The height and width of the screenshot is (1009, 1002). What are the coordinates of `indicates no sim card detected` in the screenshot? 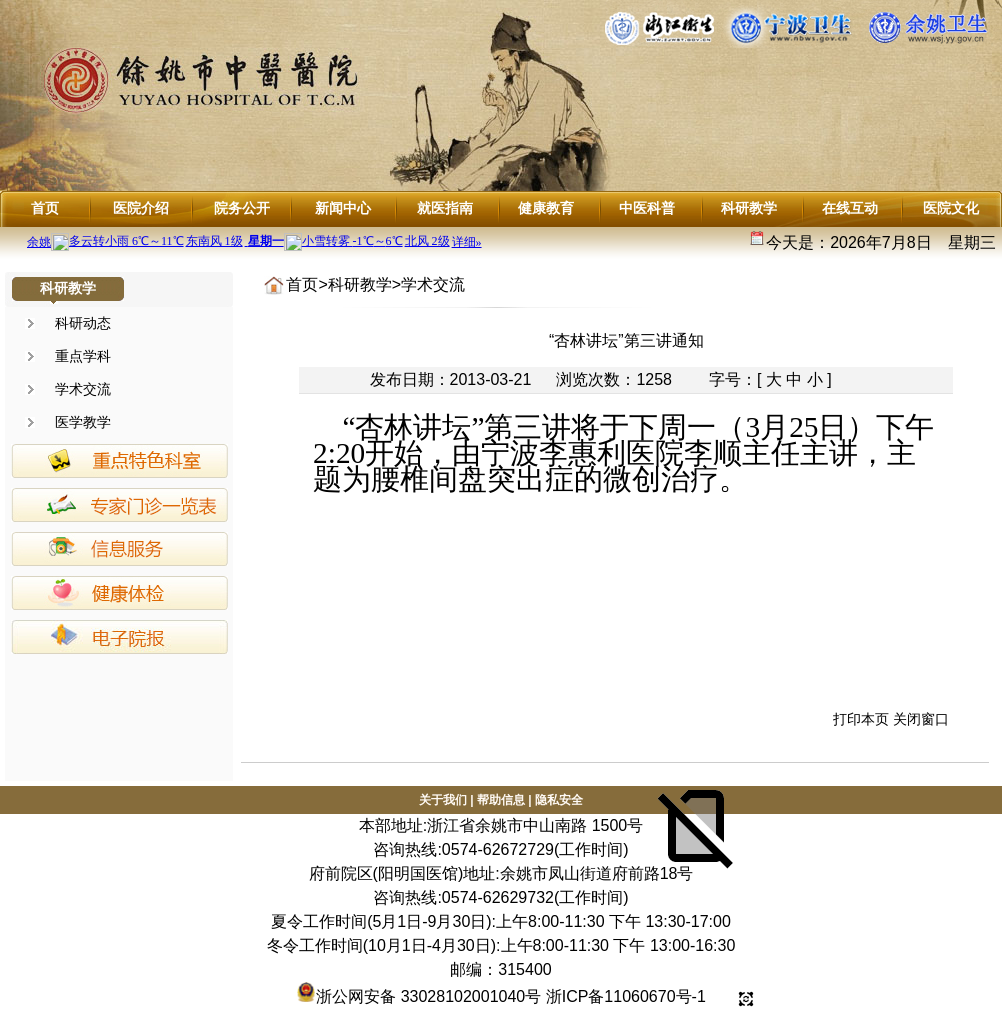 It's located at (696, 826).